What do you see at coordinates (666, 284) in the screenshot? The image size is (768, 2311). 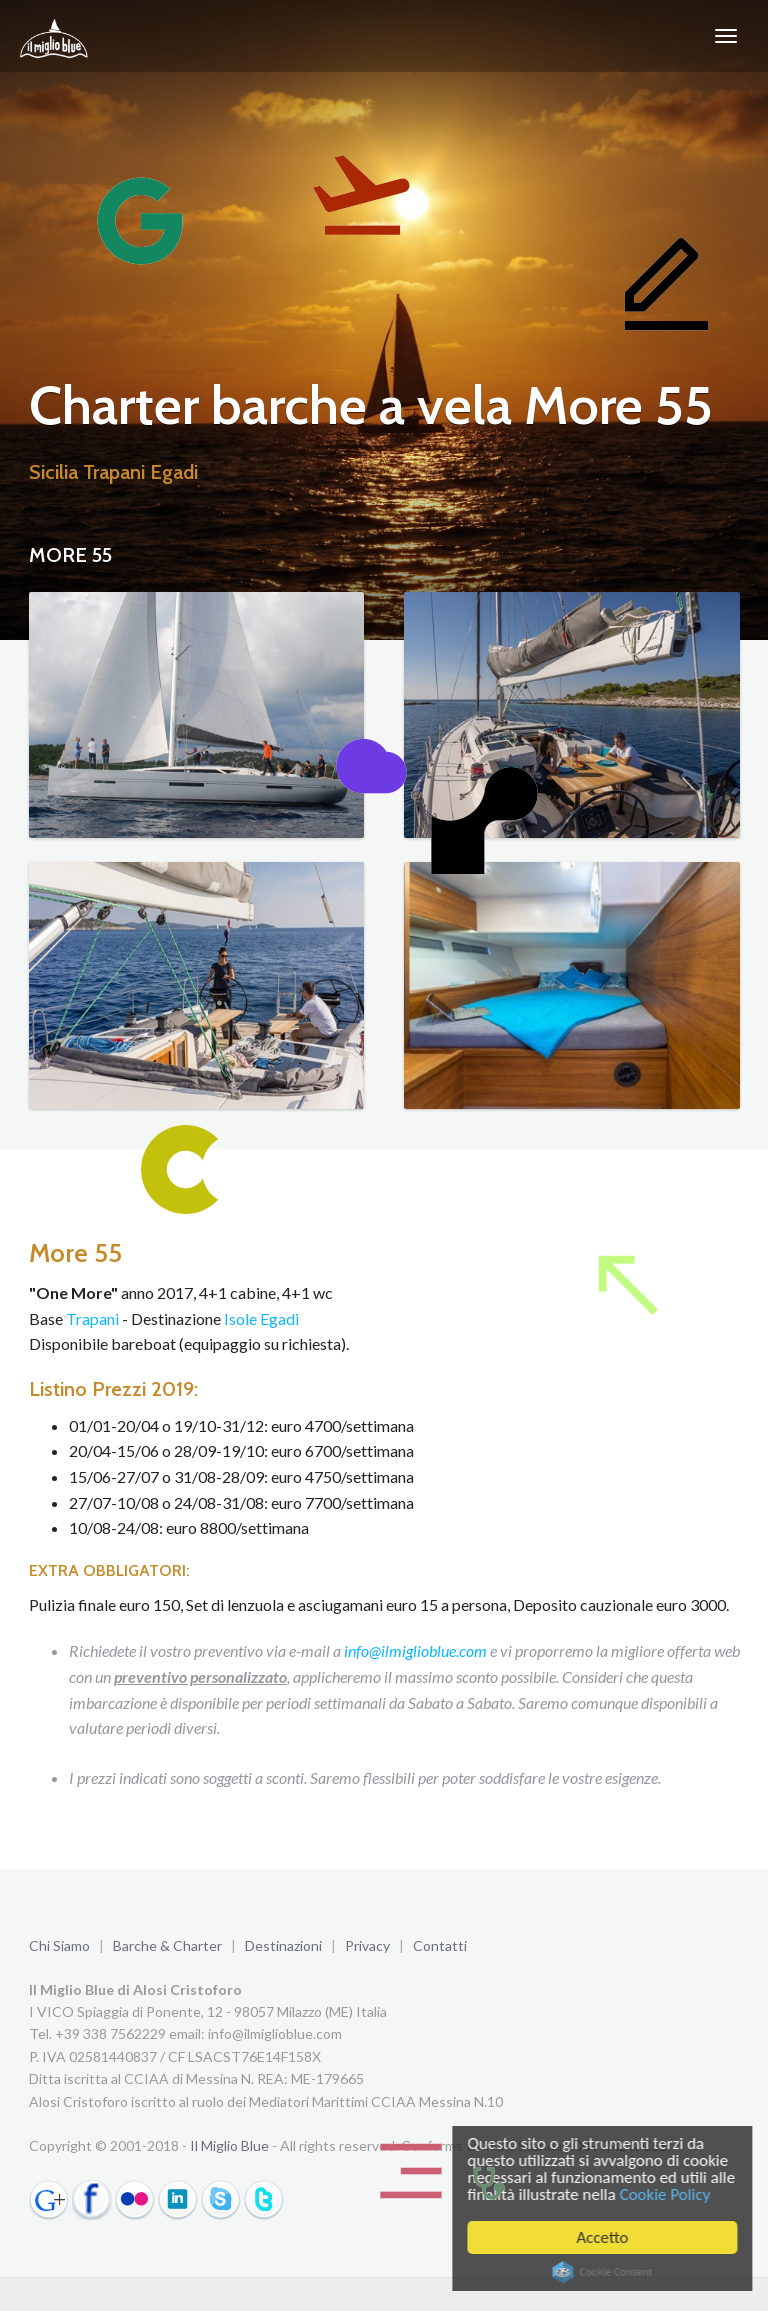 I see `edit content or text` at bounding box center [666, 284].